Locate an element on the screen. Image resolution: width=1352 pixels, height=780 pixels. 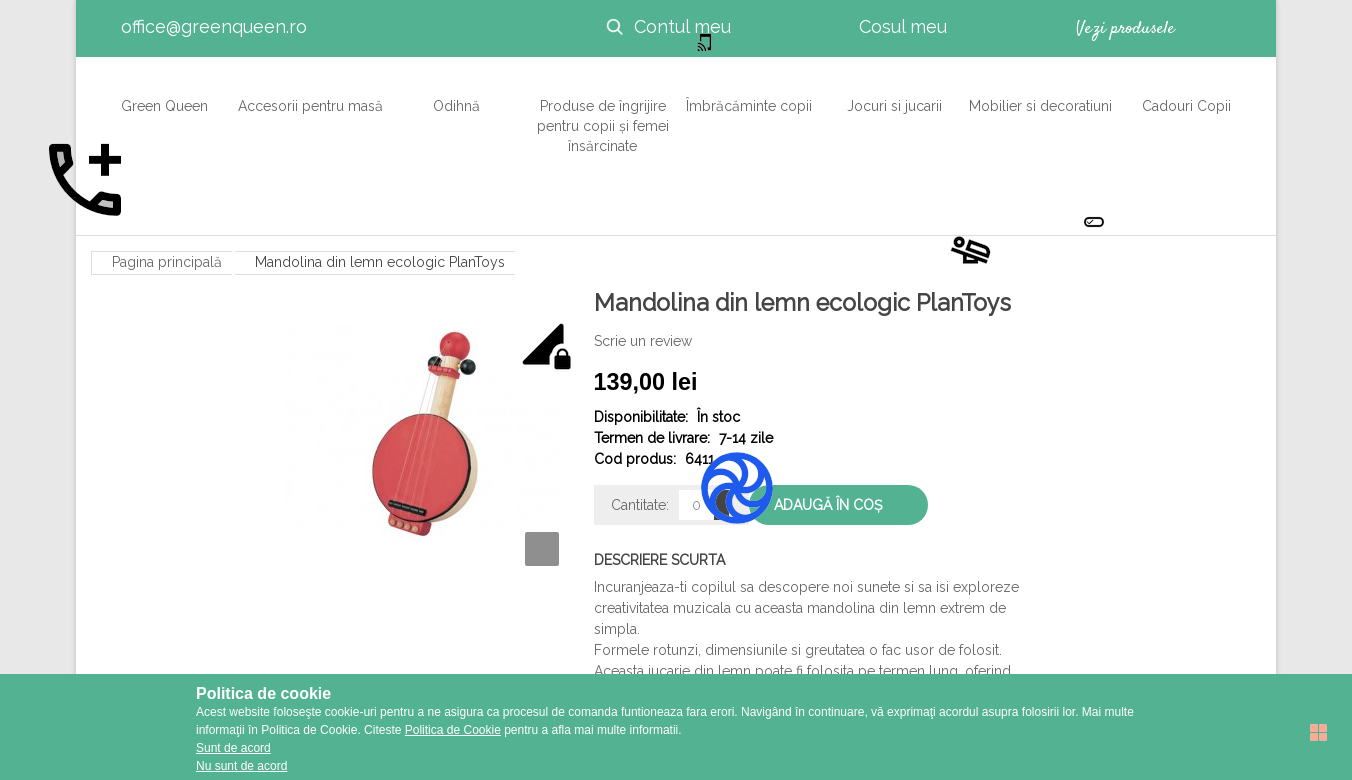
indicates a secured or password-protected network connection is located at coordinates (545, 346).